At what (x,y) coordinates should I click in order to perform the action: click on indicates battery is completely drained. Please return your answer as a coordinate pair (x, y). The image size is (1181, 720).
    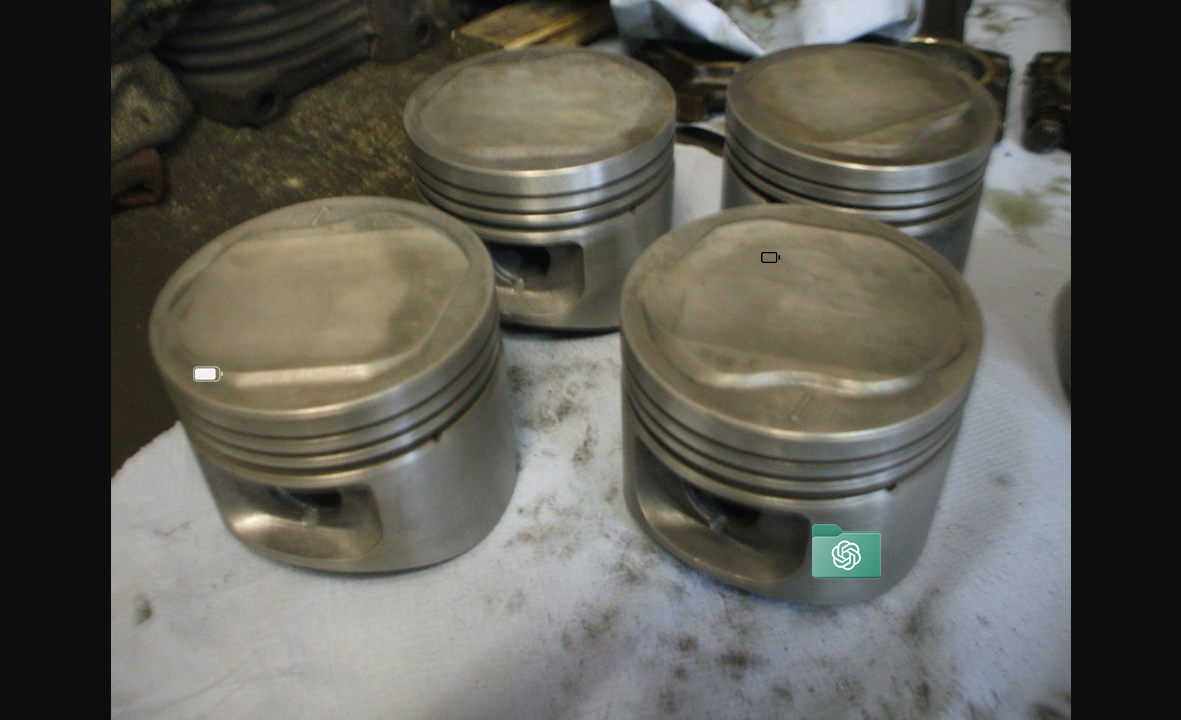
    Looking at the image, I should click on (770, 257).